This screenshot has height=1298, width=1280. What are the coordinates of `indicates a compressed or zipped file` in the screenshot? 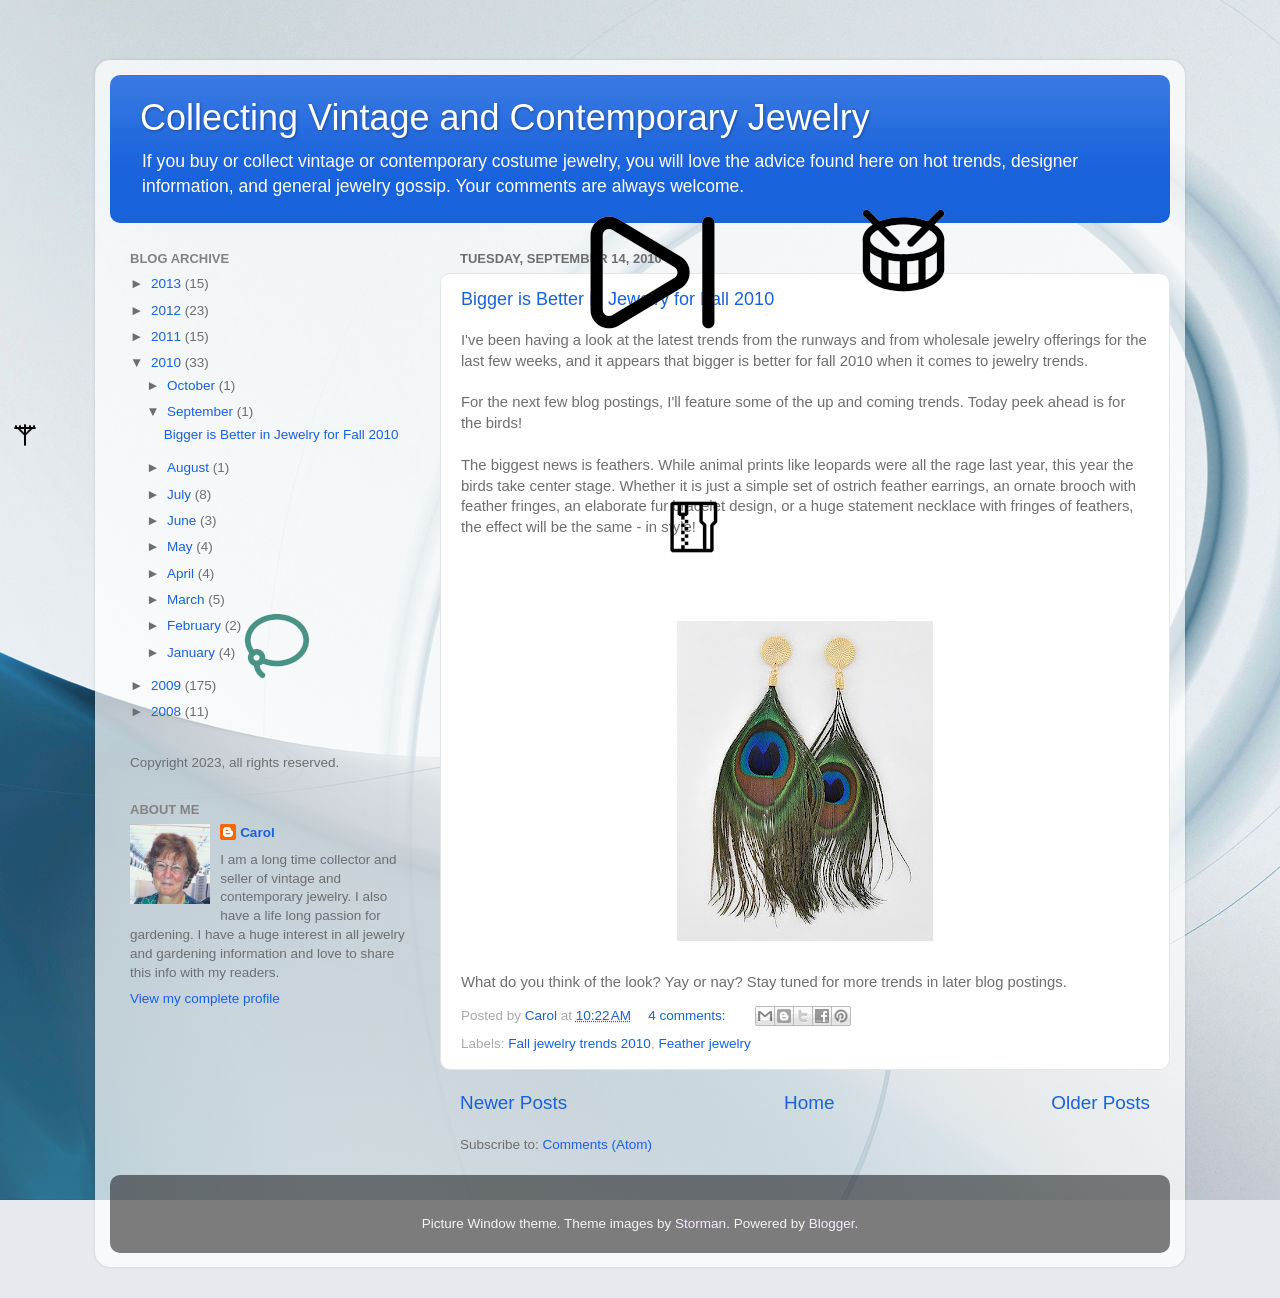 It's located at (692, 527).